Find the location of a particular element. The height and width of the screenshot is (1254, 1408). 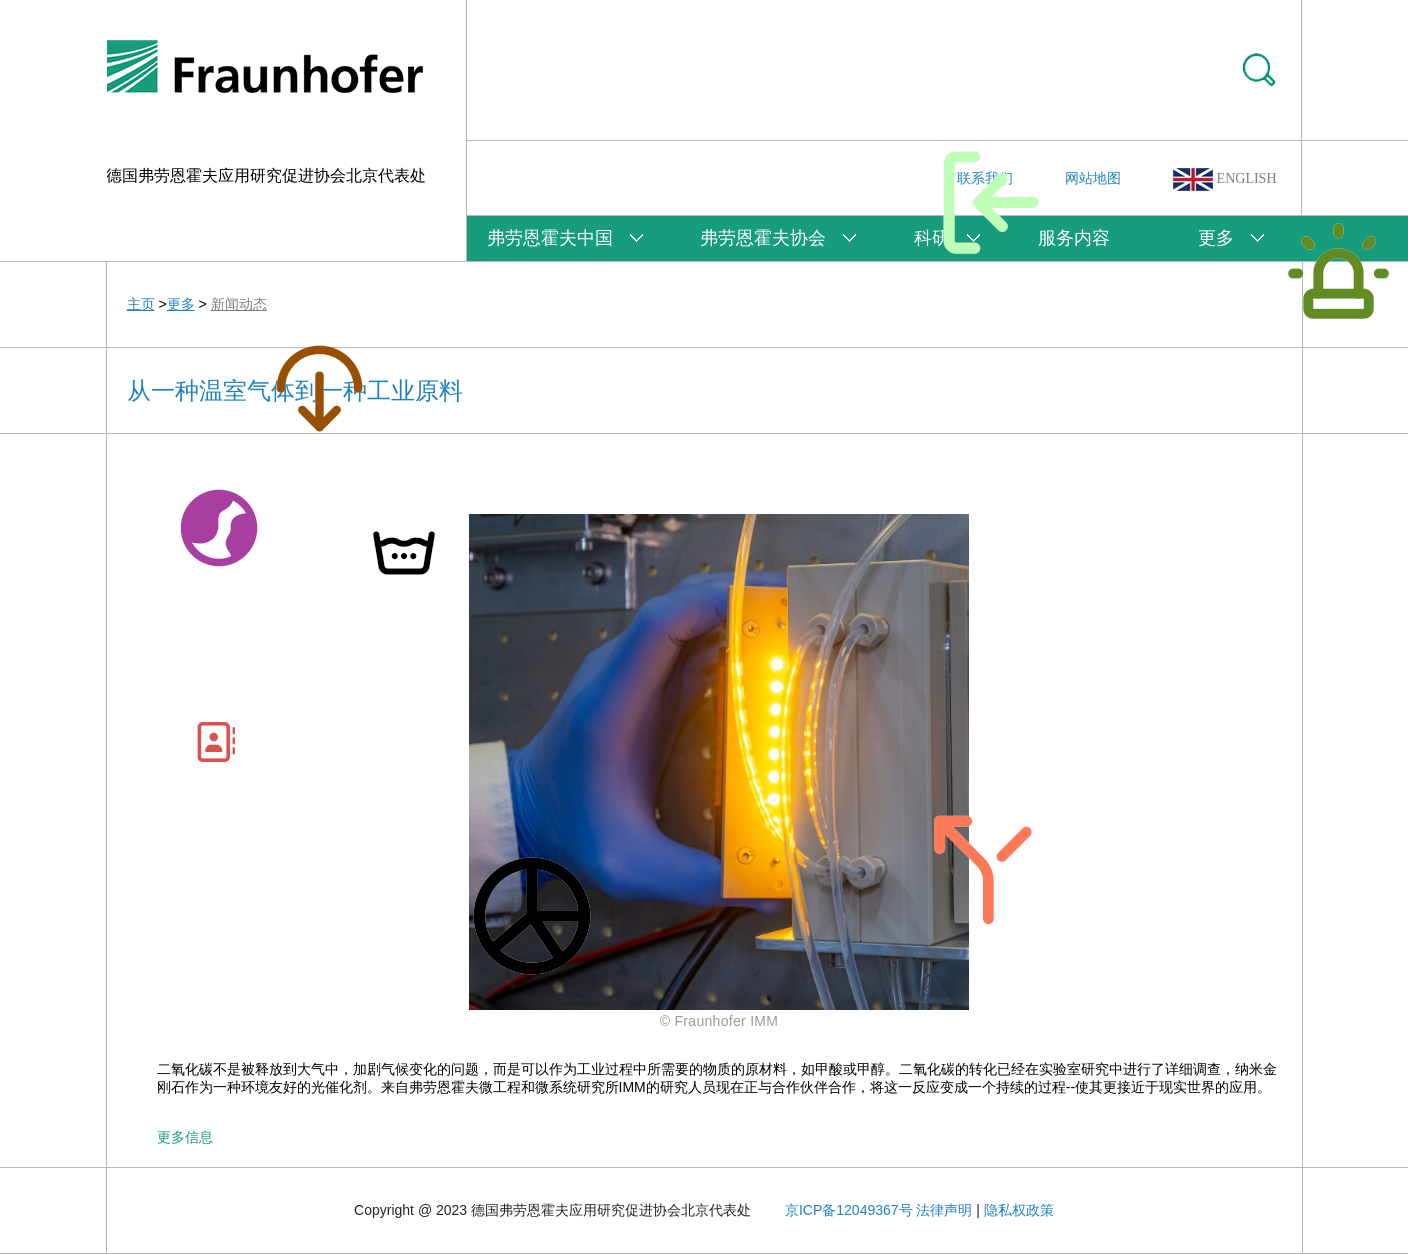

wash at medium temperature setting is located at coordinates (404, 553).